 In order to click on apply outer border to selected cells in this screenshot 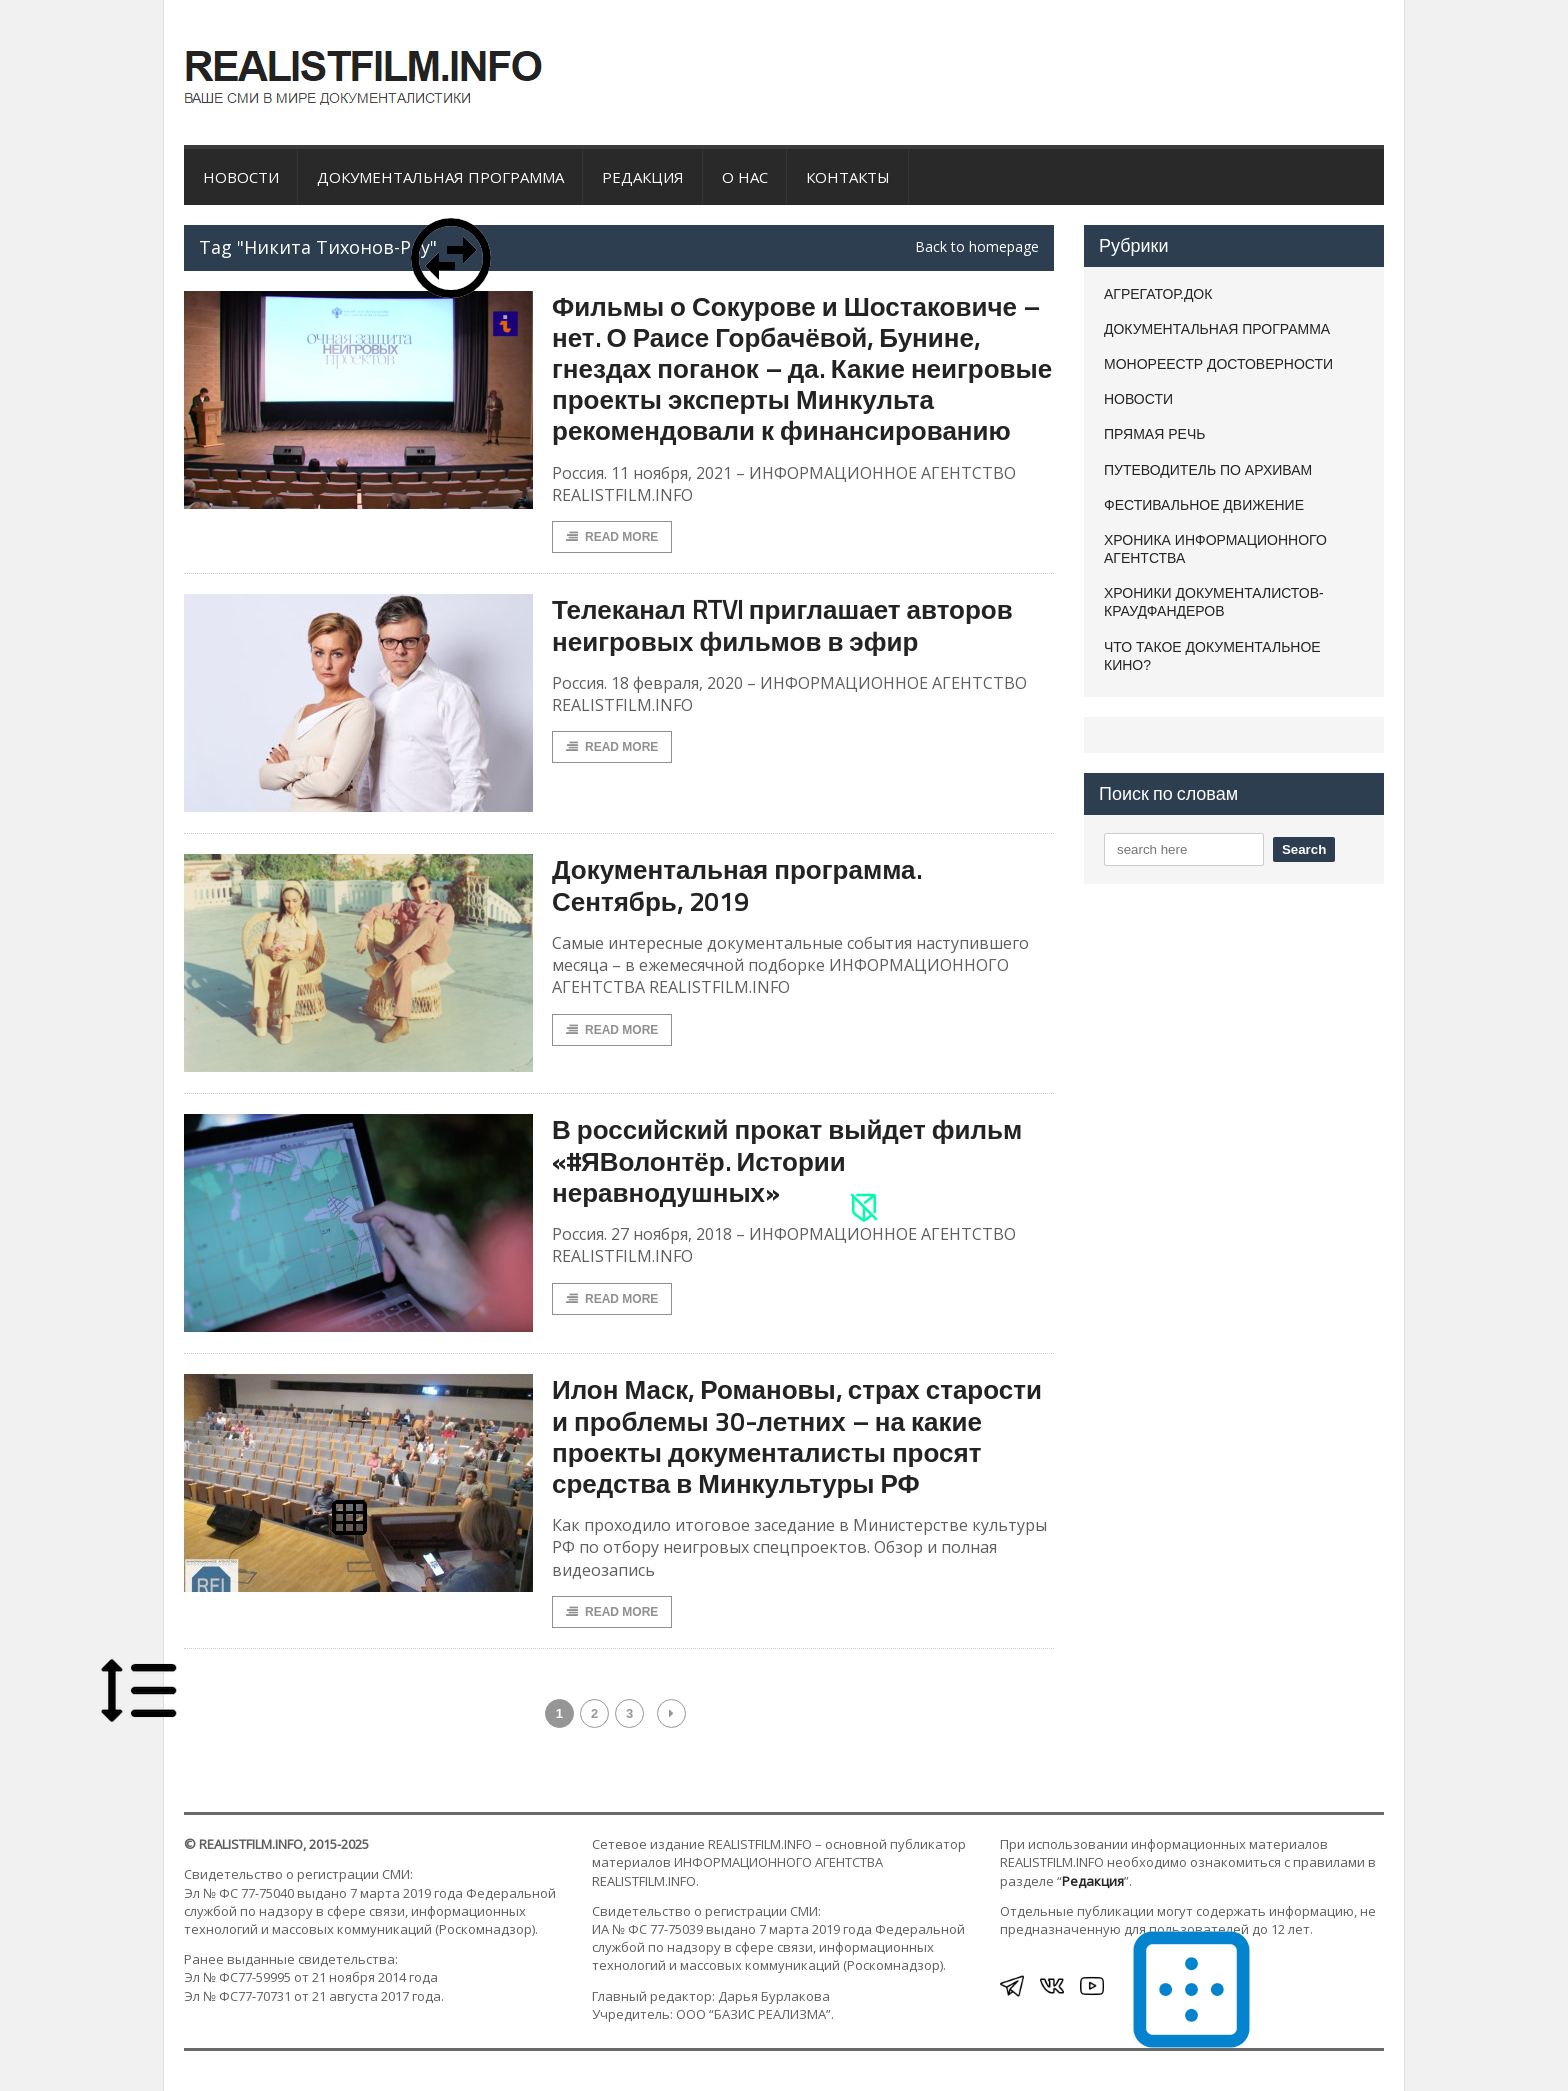, I will do `click(1191, 1989)`.